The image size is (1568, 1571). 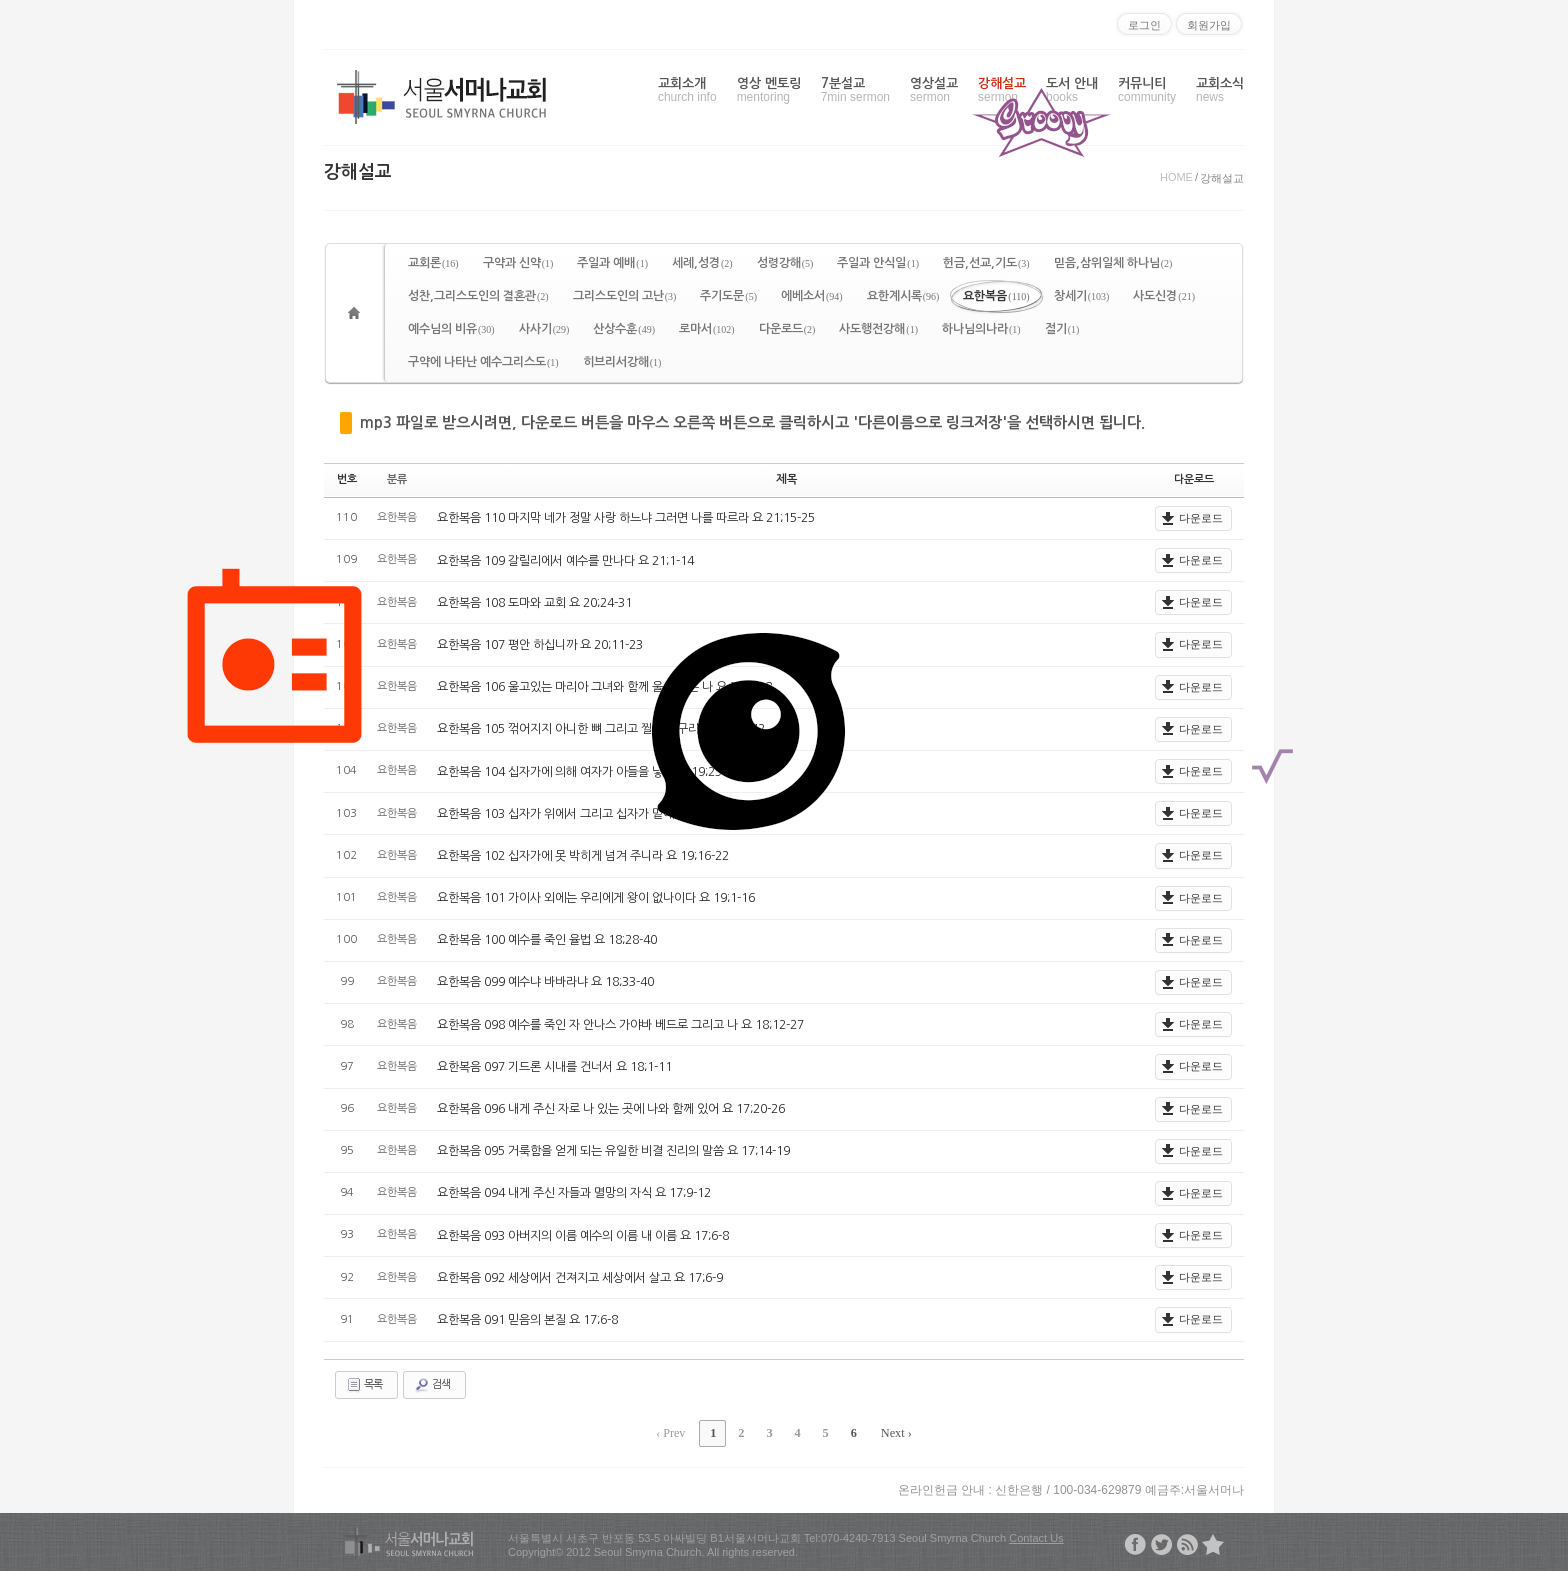 What do you see at coordinates (748, 731) in the screenshot?
I see `open the Insta360 camera app` at bounding box center [748, 731].